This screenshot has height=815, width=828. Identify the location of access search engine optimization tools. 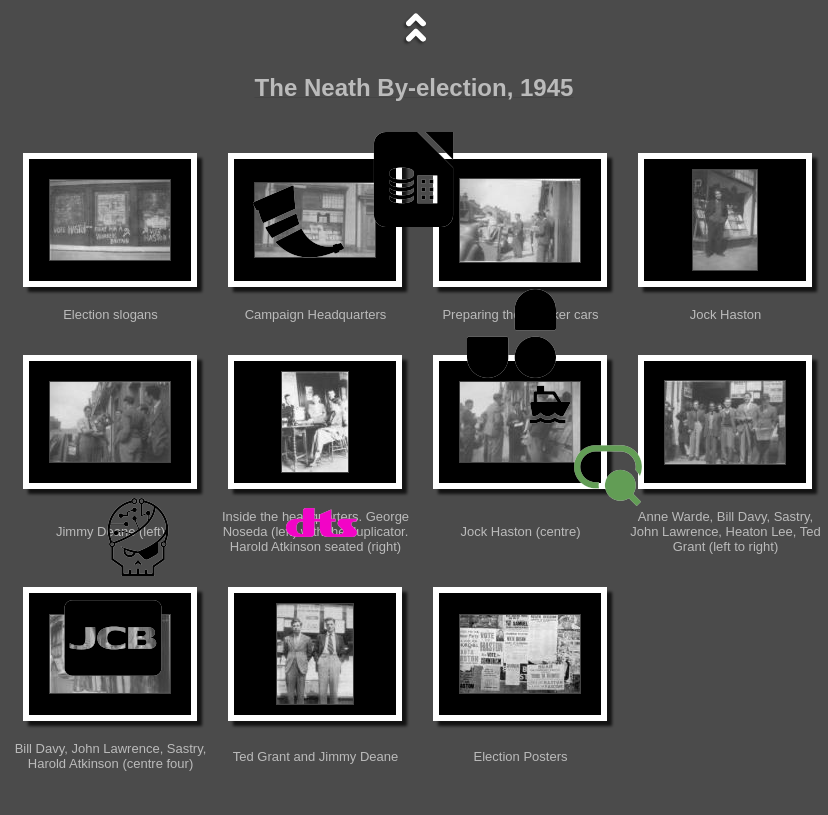
(608, 473).